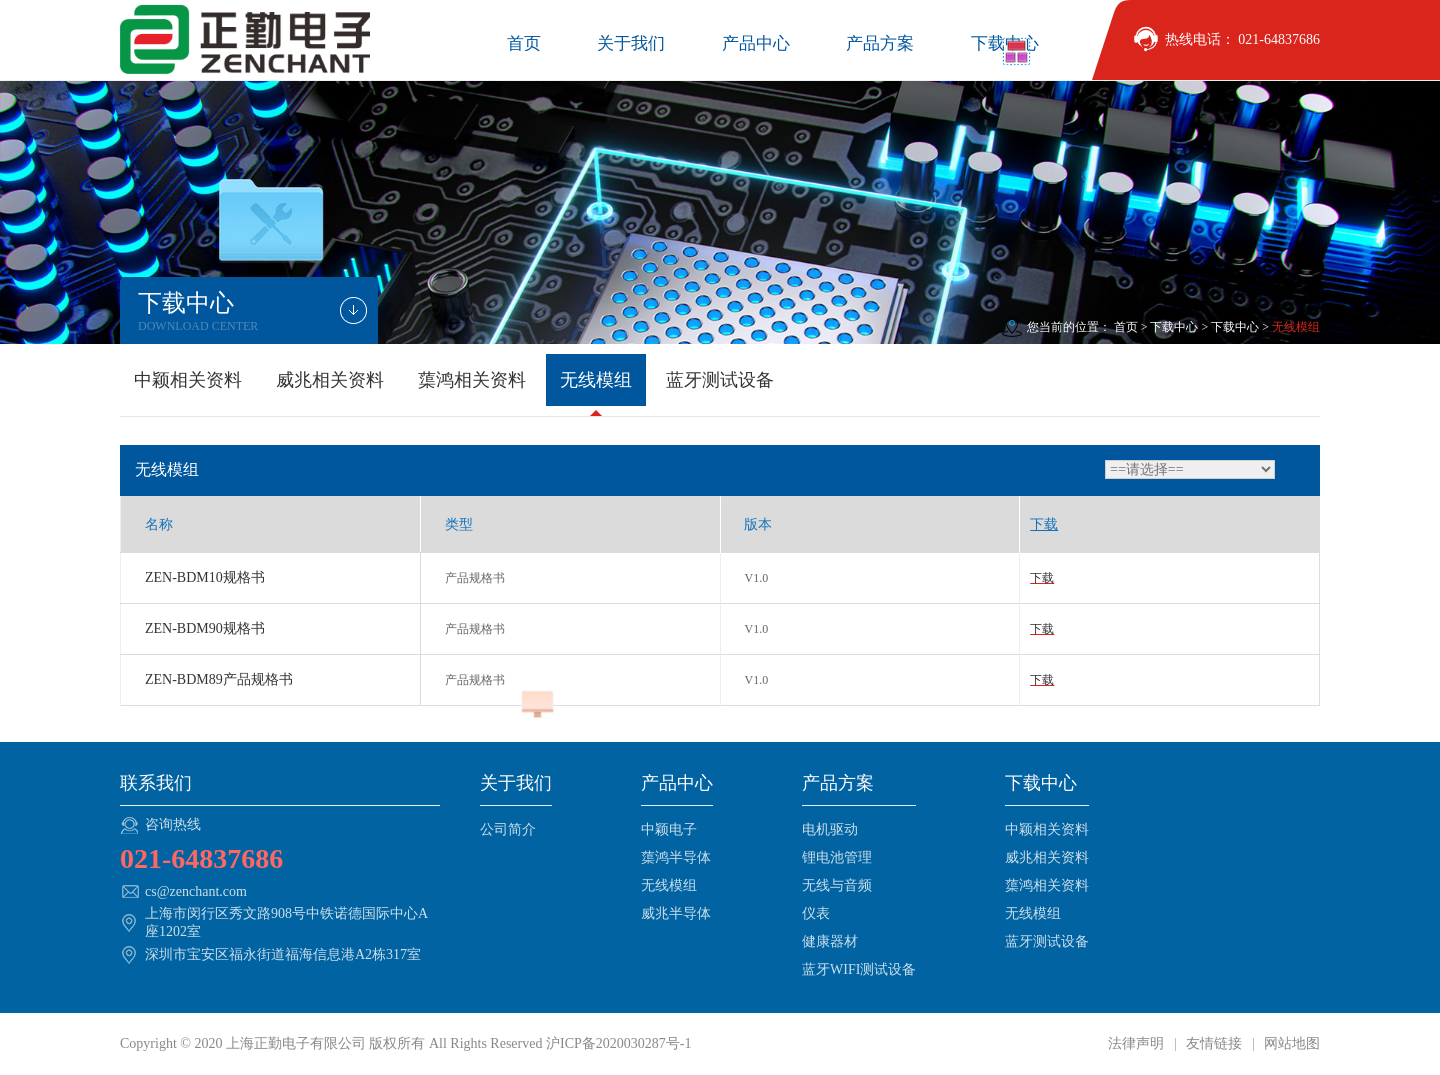 The width and height of the screenshot is (1440, 1075). Describe the element at coordinates (271, 220) in the screenshot. I see `open the utilities folder` at that location.